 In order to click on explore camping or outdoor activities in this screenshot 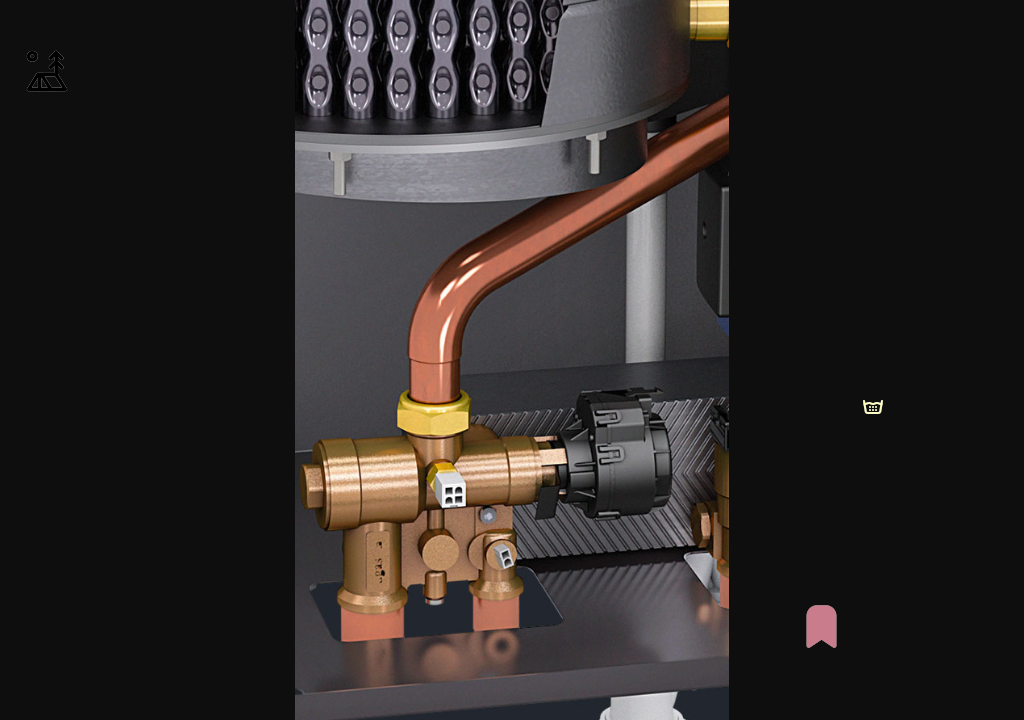, I will do `click(47, 71)`.